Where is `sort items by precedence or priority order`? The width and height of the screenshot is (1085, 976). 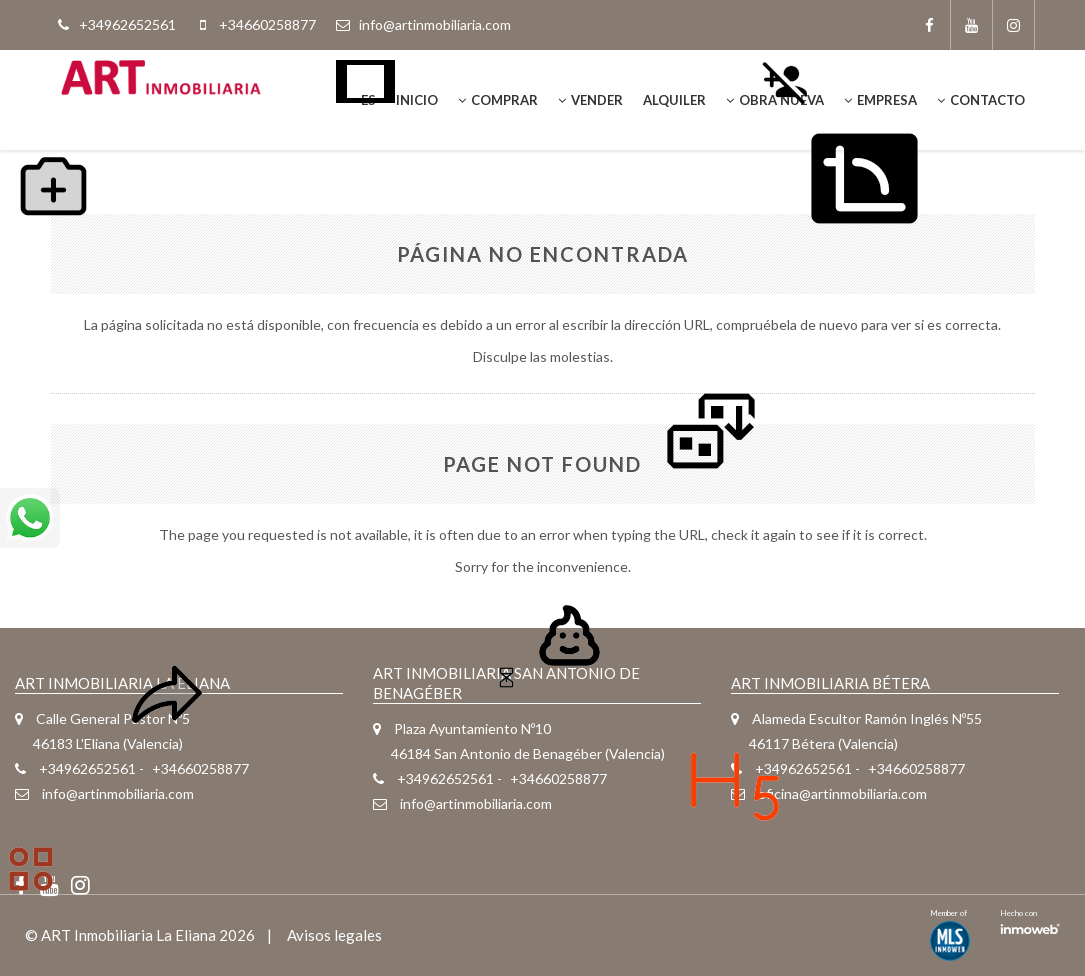 sort items by precedence or priority order is located at coordinates (711, 431).